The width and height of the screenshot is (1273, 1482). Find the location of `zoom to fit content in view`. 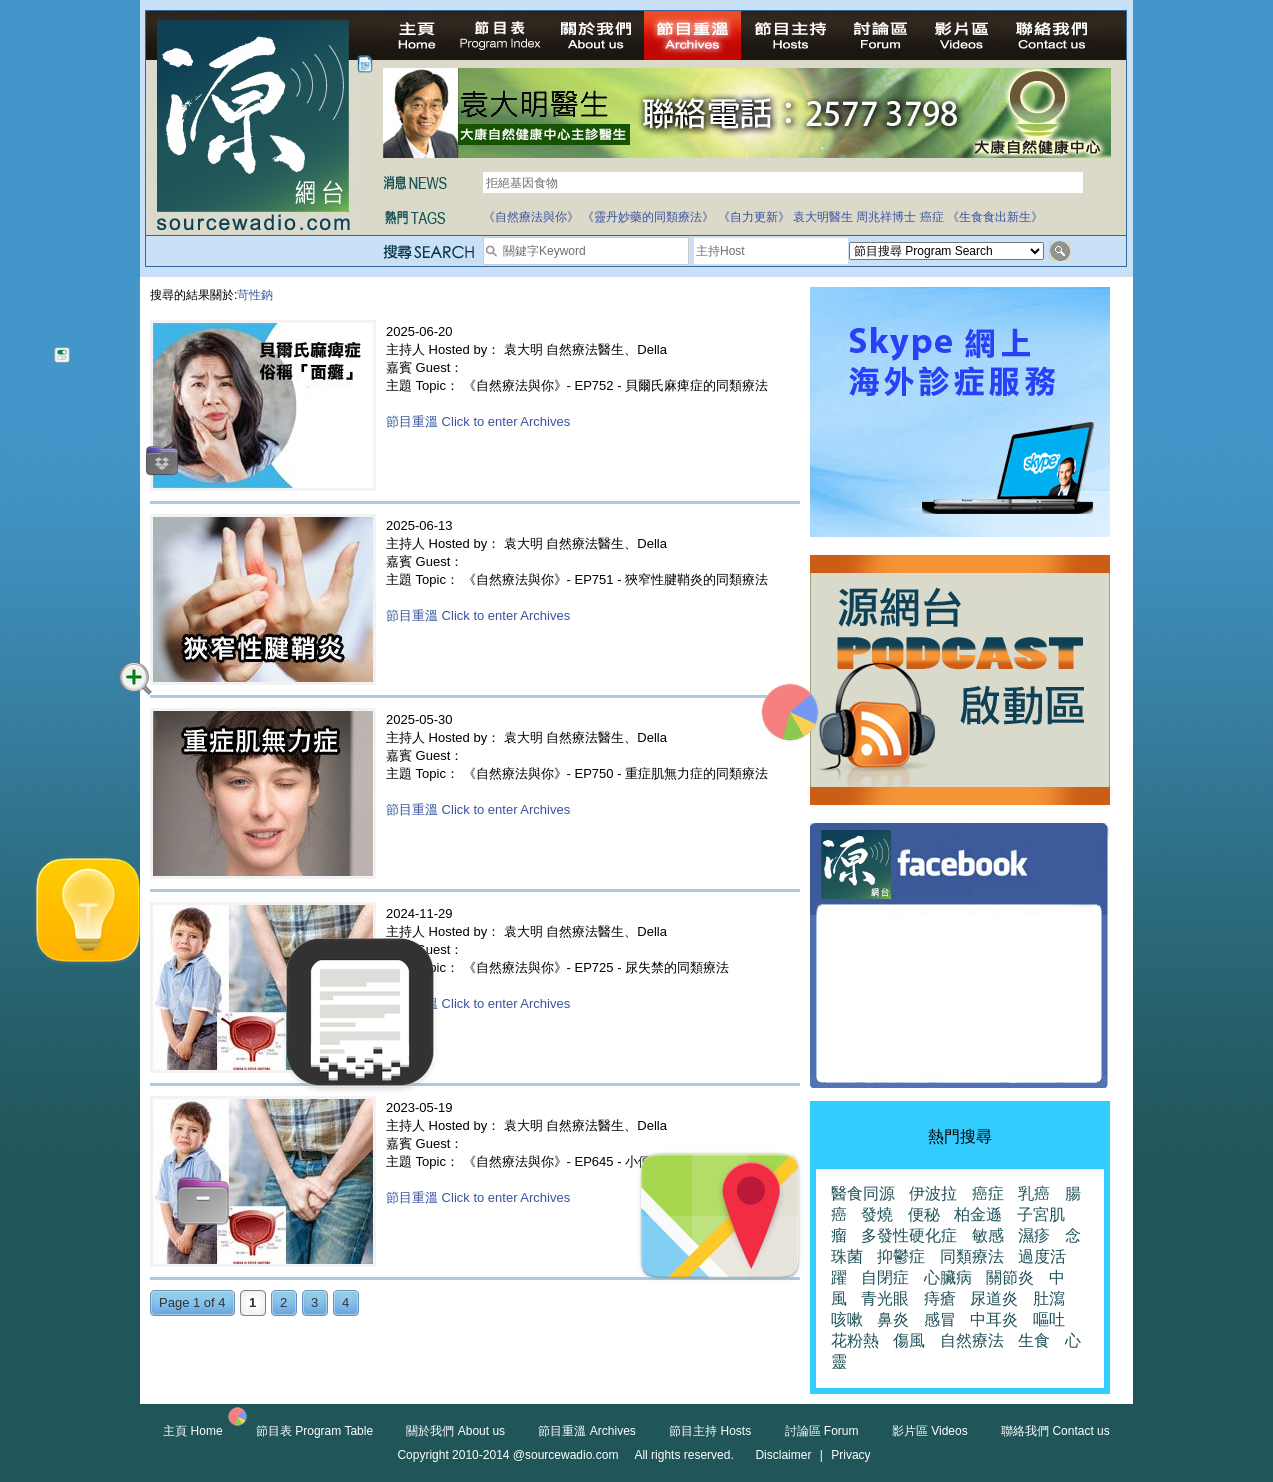

zoom to fit content in view is located at coordinates (135, 678).